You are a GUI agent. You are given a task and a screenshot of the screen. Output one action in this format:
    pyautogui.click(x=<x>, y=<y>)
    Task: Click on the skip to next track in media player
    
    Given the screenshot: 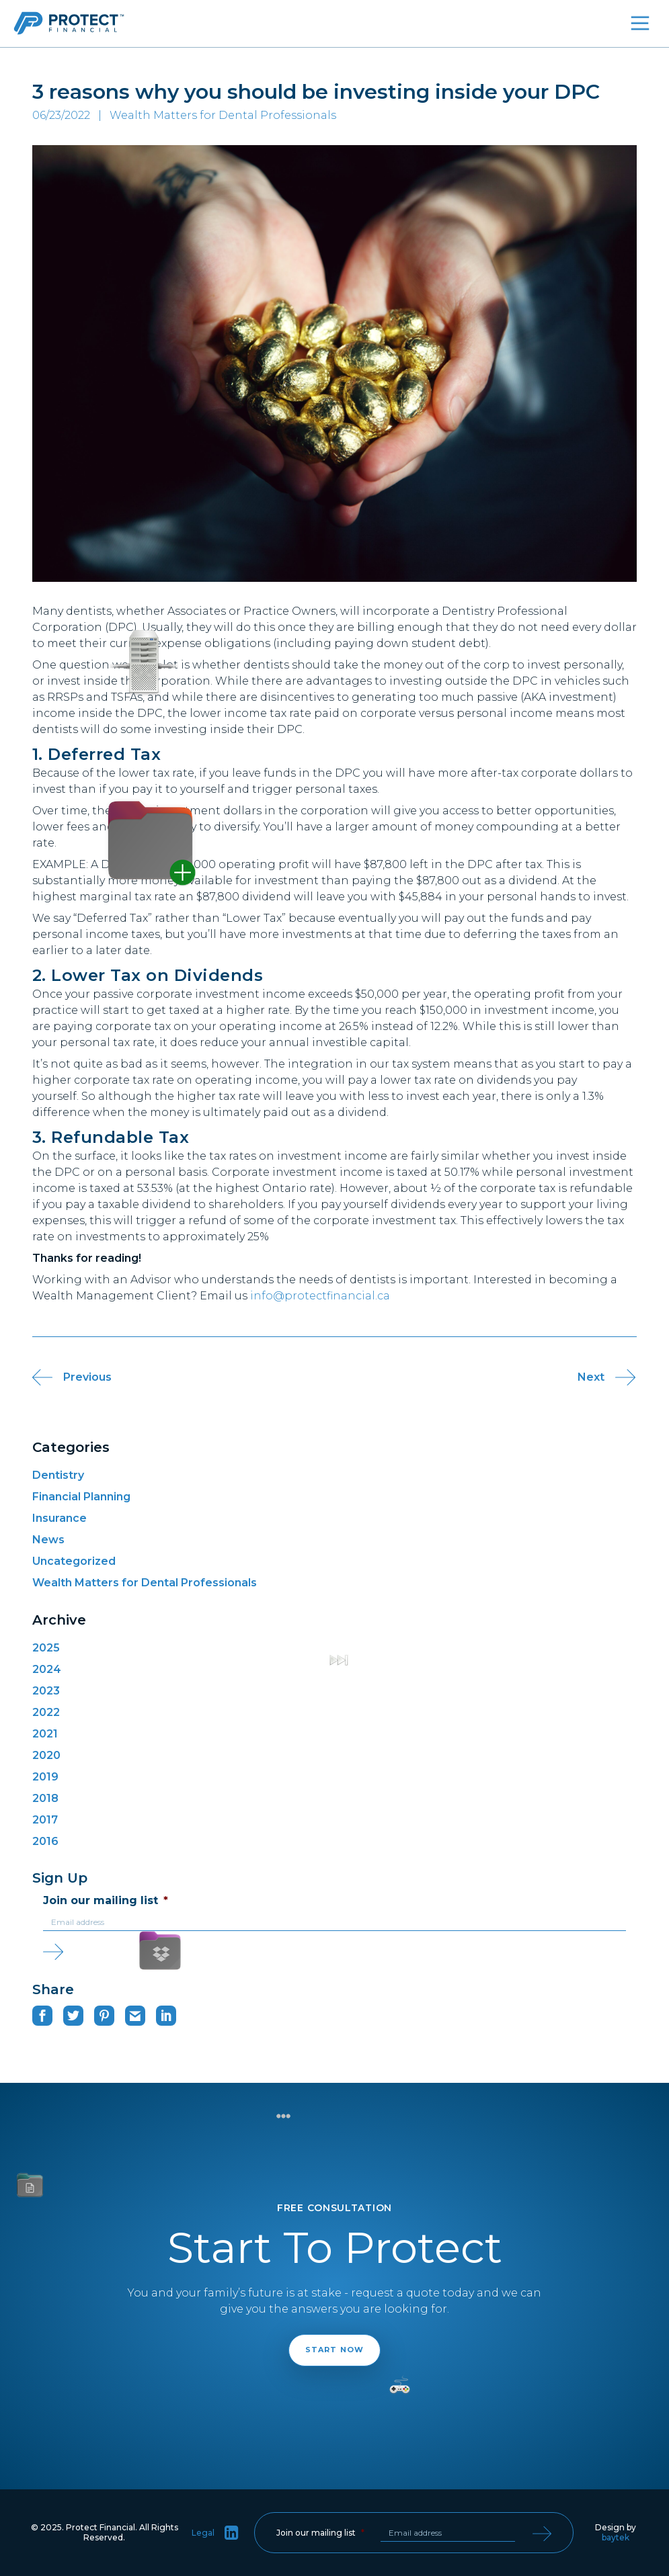 What is the action you would take?
    pyautogui.click(x=339, y=1660)
    